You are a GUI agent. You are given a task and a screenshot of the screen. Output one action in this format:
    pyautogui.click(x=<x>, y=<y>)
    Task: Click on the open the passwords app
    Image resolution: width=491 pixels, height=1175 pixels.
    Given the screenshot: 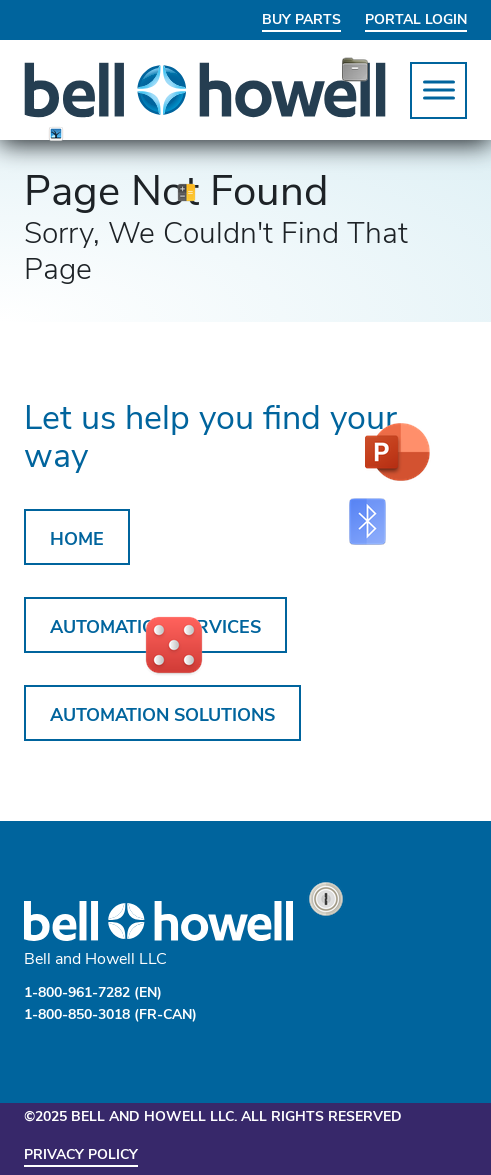 What is the action you would take?
    pyautogui.click(x=326, y=899)
    